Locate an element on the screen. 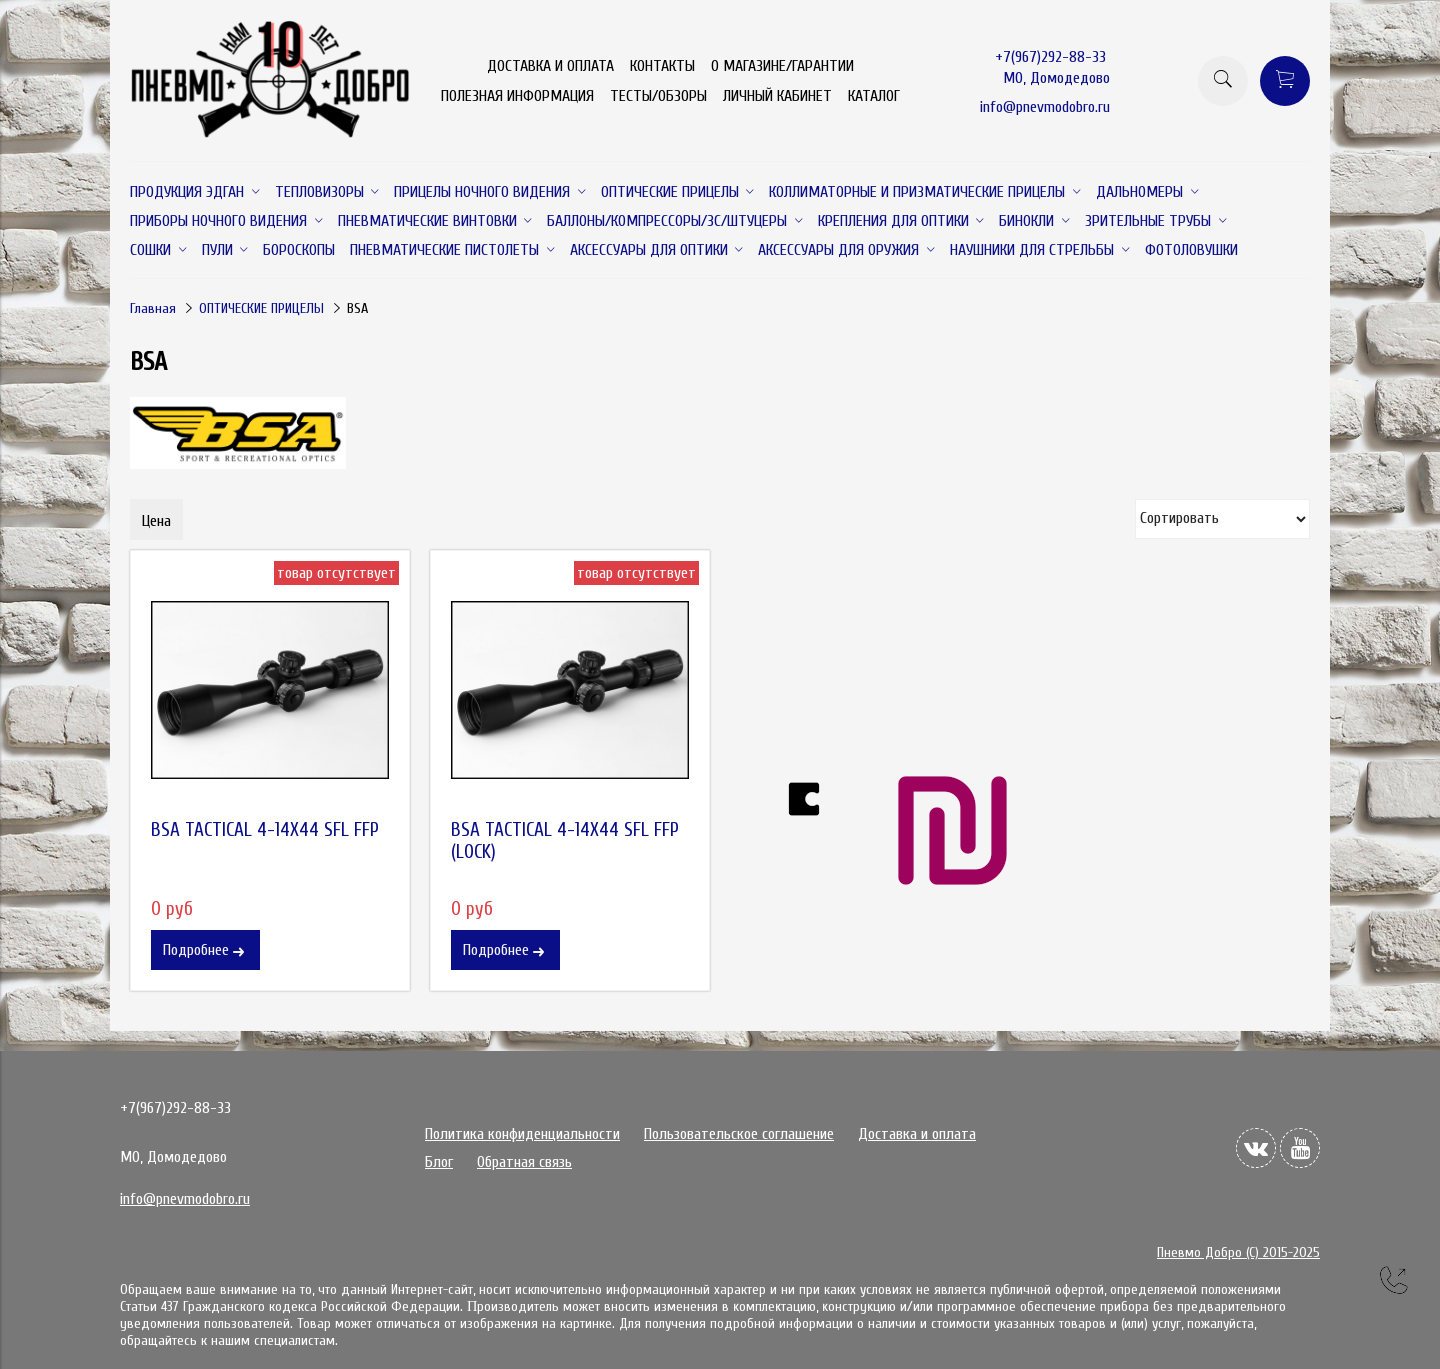 Image resolution: width=1440 pixels, height=1369 pixels. open Coda app is located at coordinates (804, 799).